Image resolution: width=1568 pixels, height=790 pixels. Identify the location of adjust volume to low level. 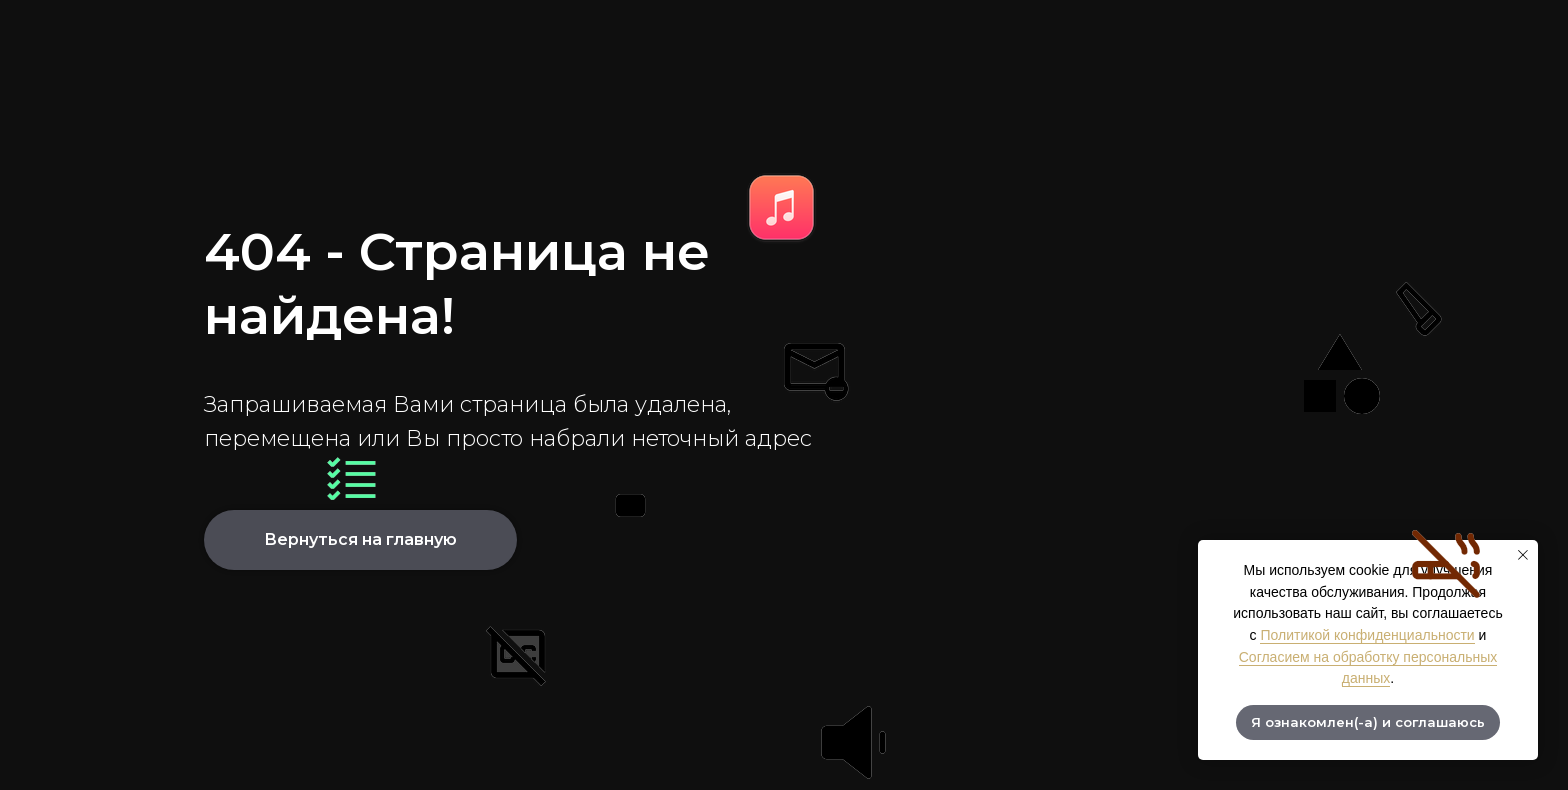
(857, 742).